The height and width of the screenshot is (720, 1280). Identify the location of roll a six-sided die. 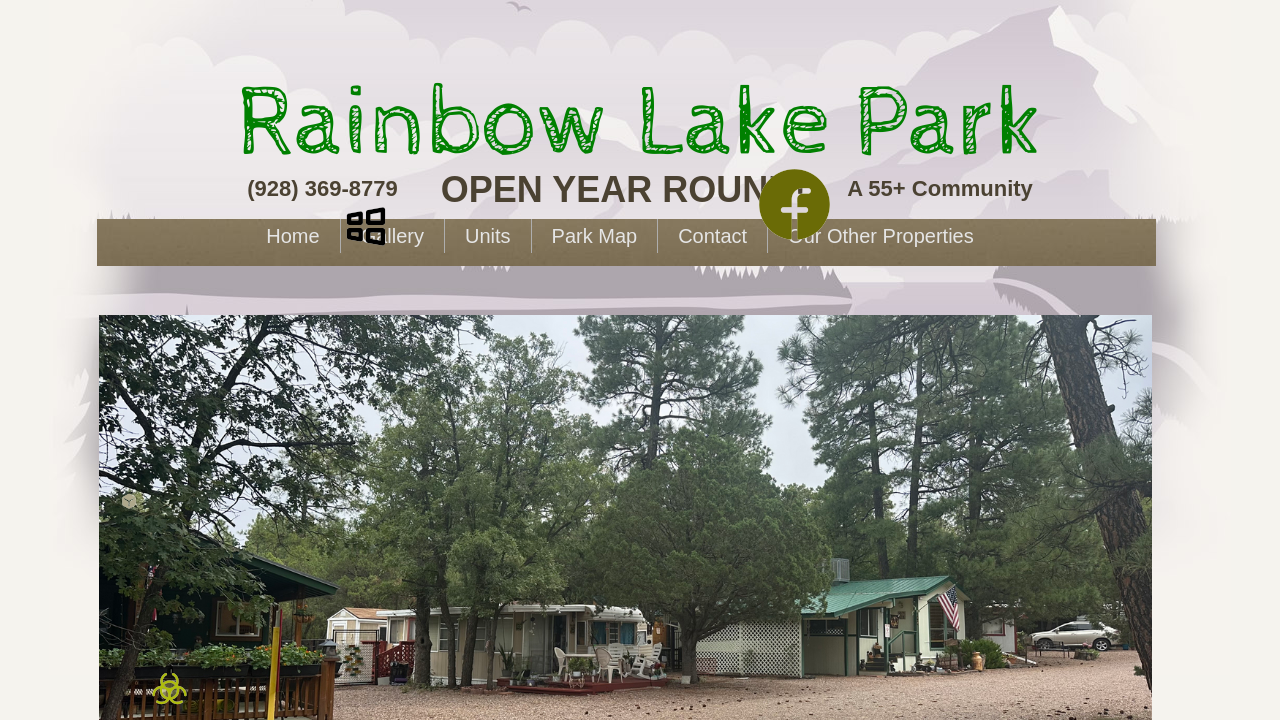
(129, 501).